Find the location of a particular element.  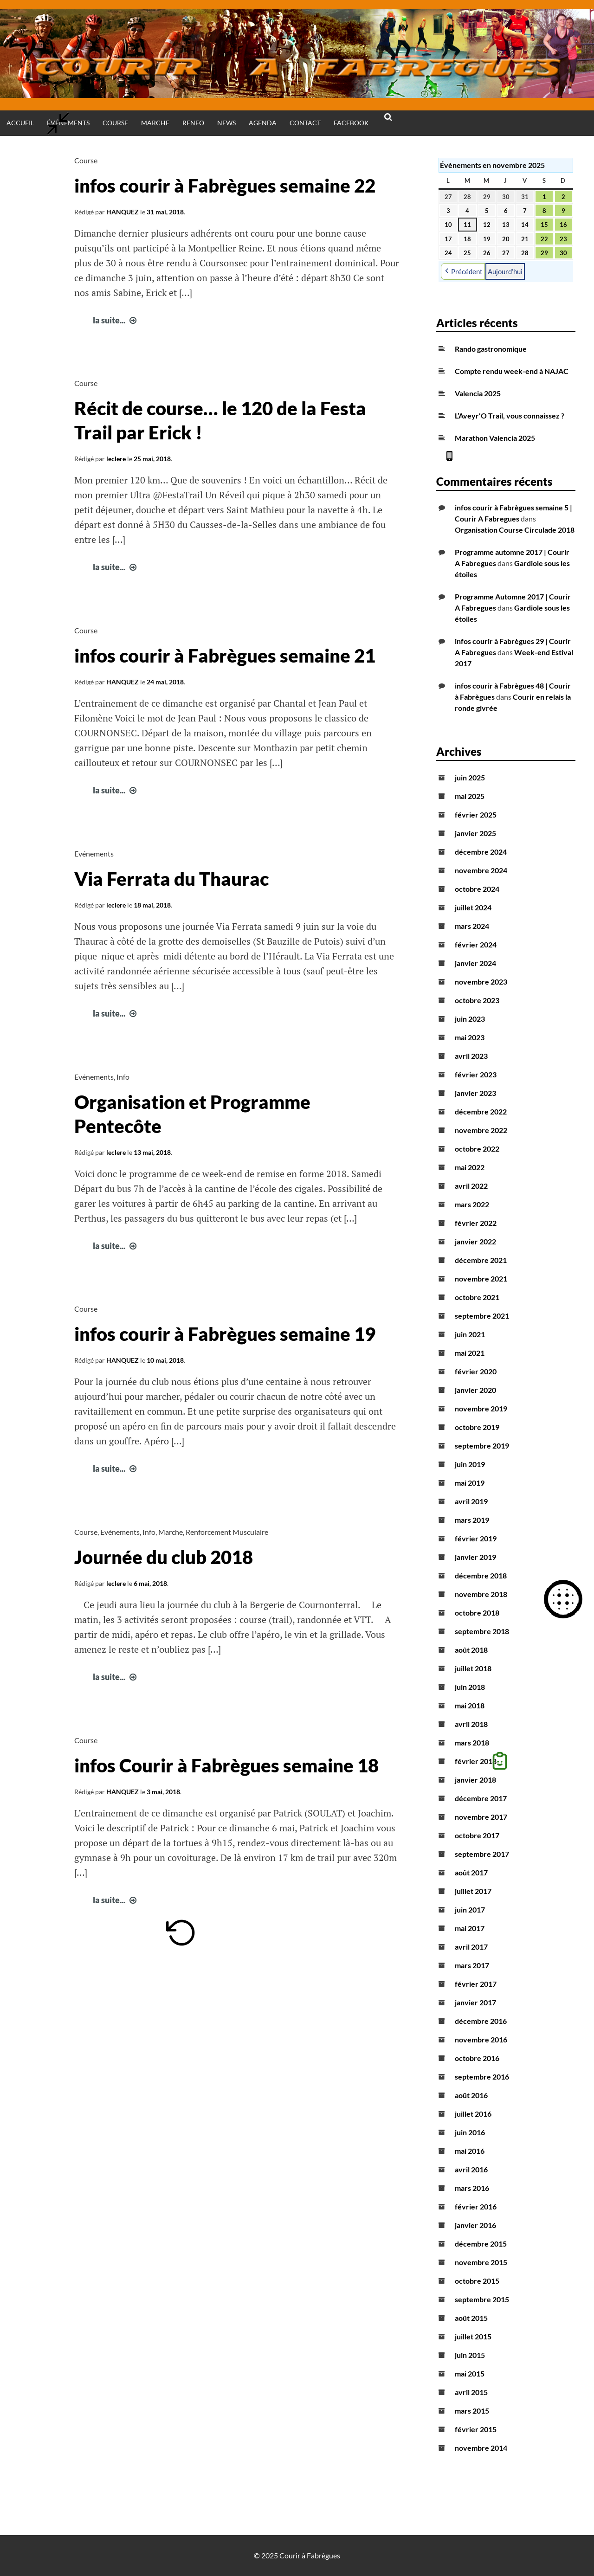

undo last action is located at coordinates (181, 1932).